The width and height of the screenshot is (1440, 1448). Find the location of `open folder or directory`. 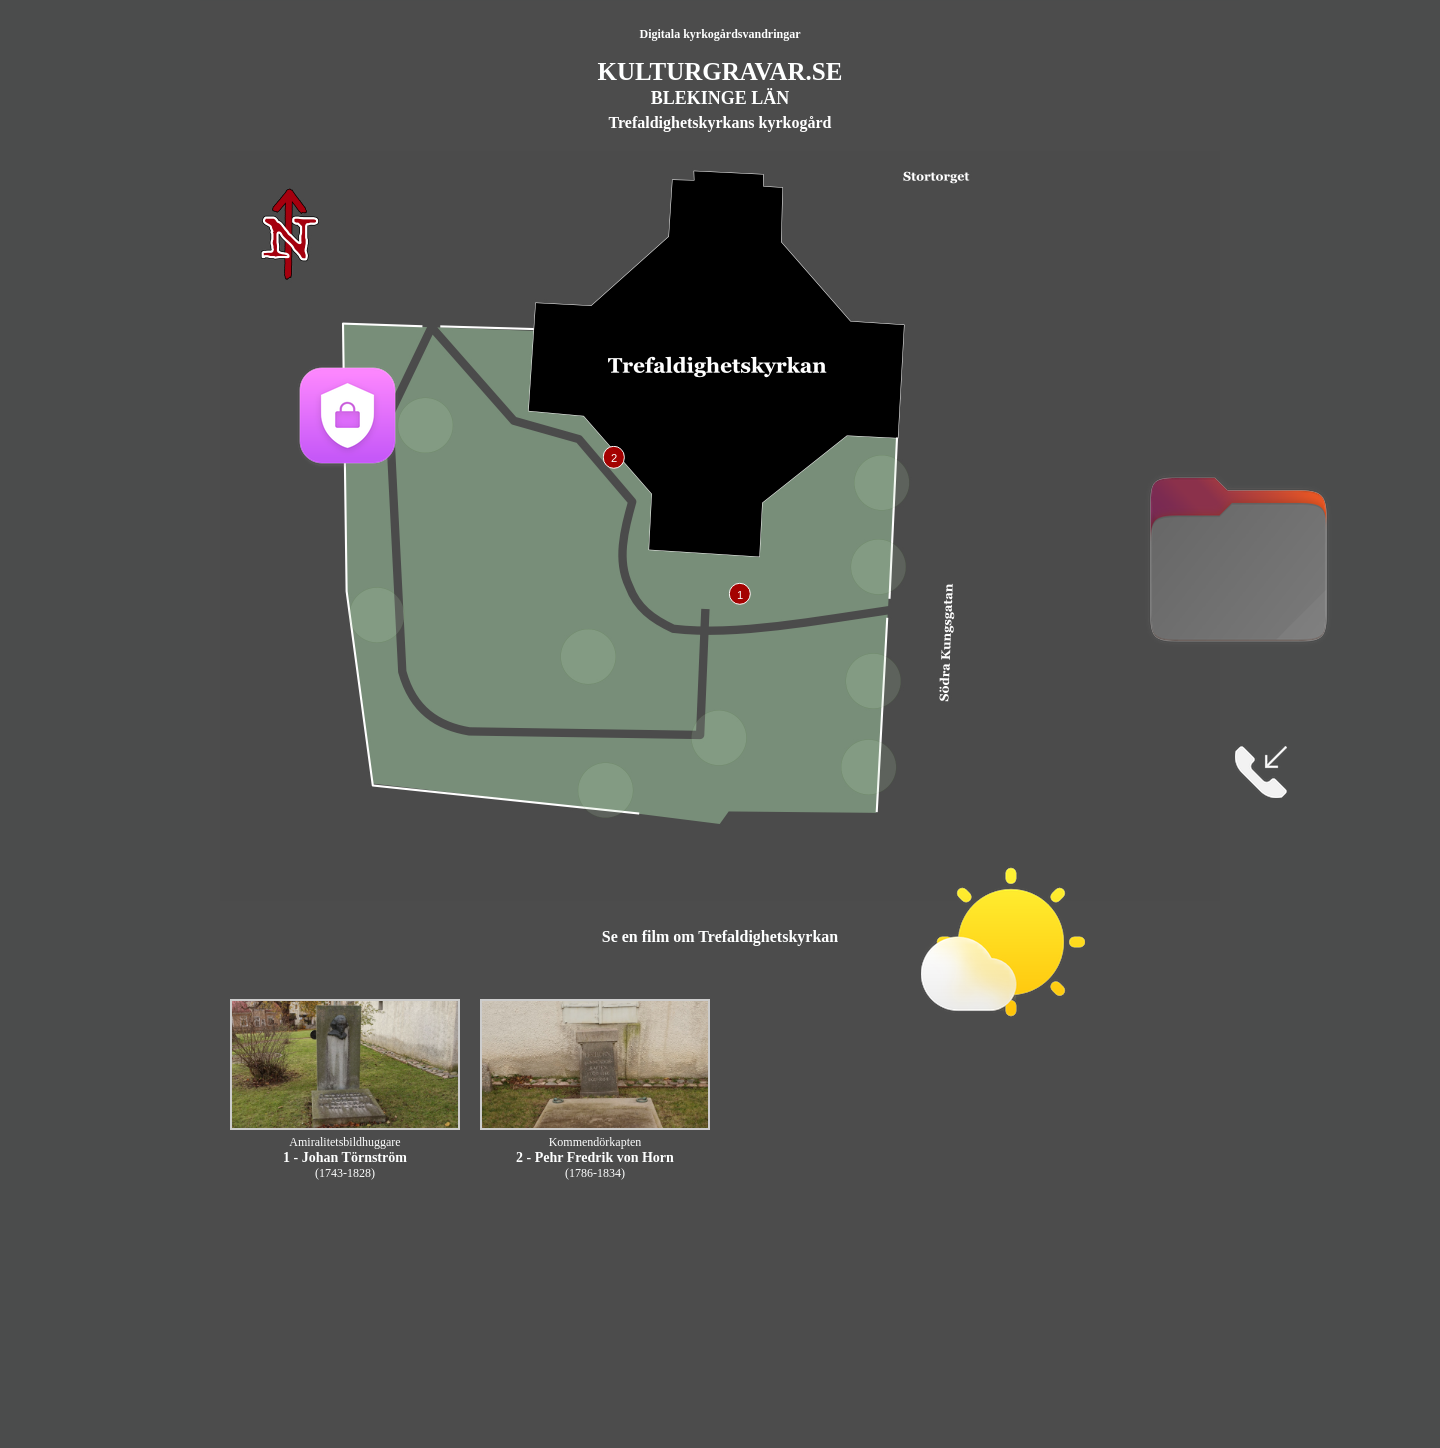

open folder or directory is located at coordinates (1238, 559).